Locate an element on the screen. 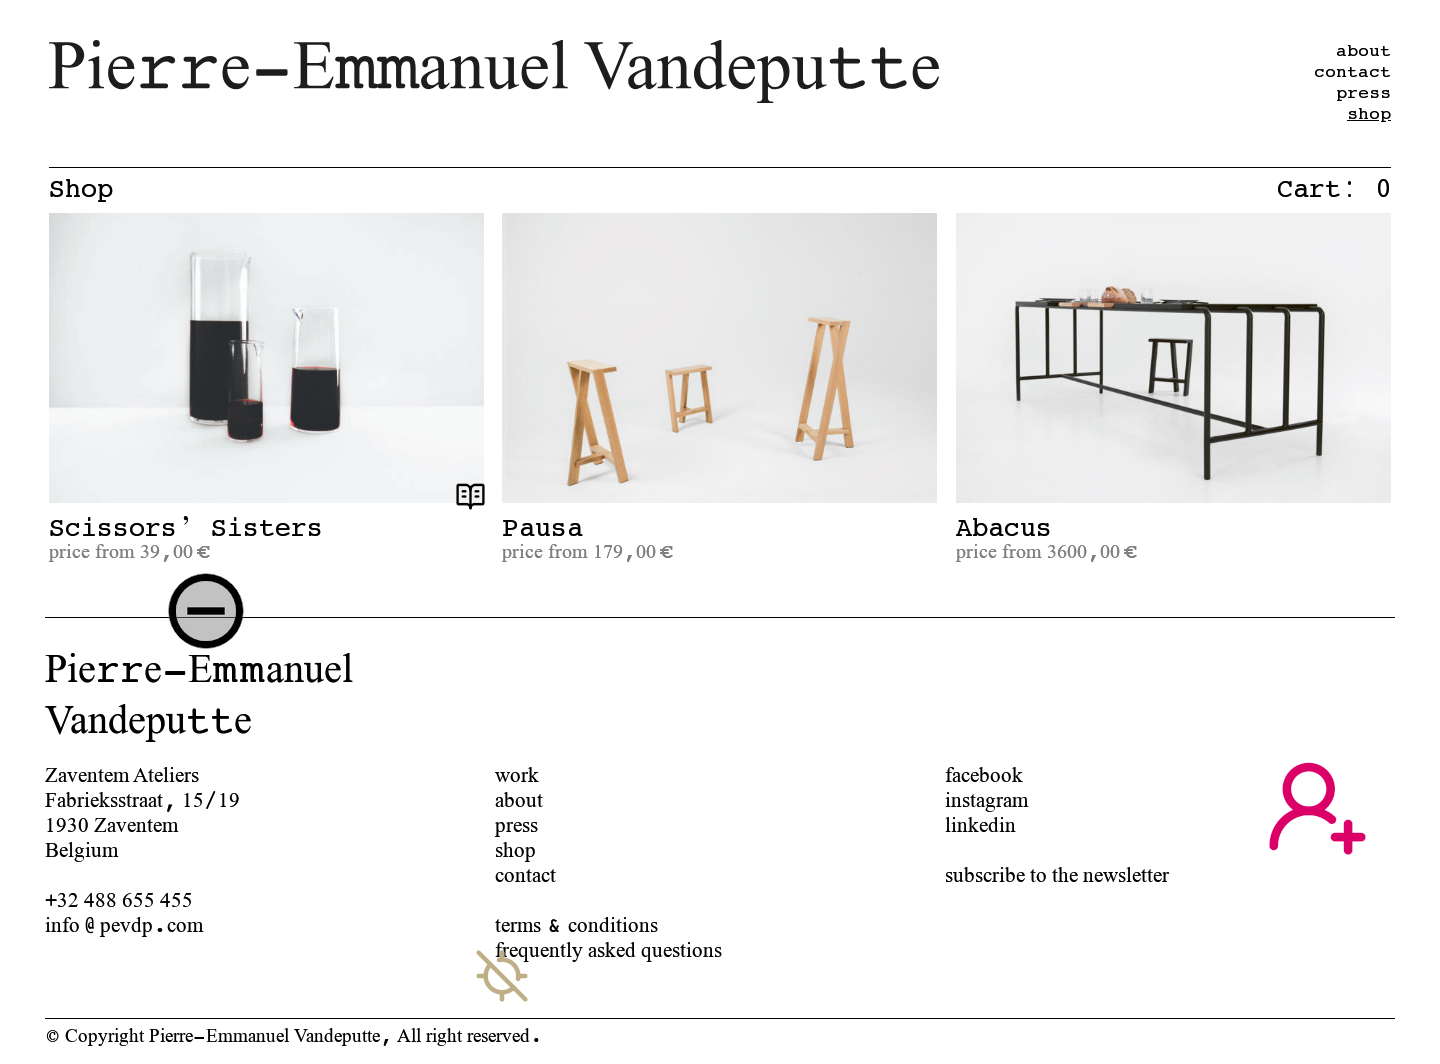 This screenshot has width=1440, height=1064. do not disturb mode is enabled is located at coordinates (206, 611).